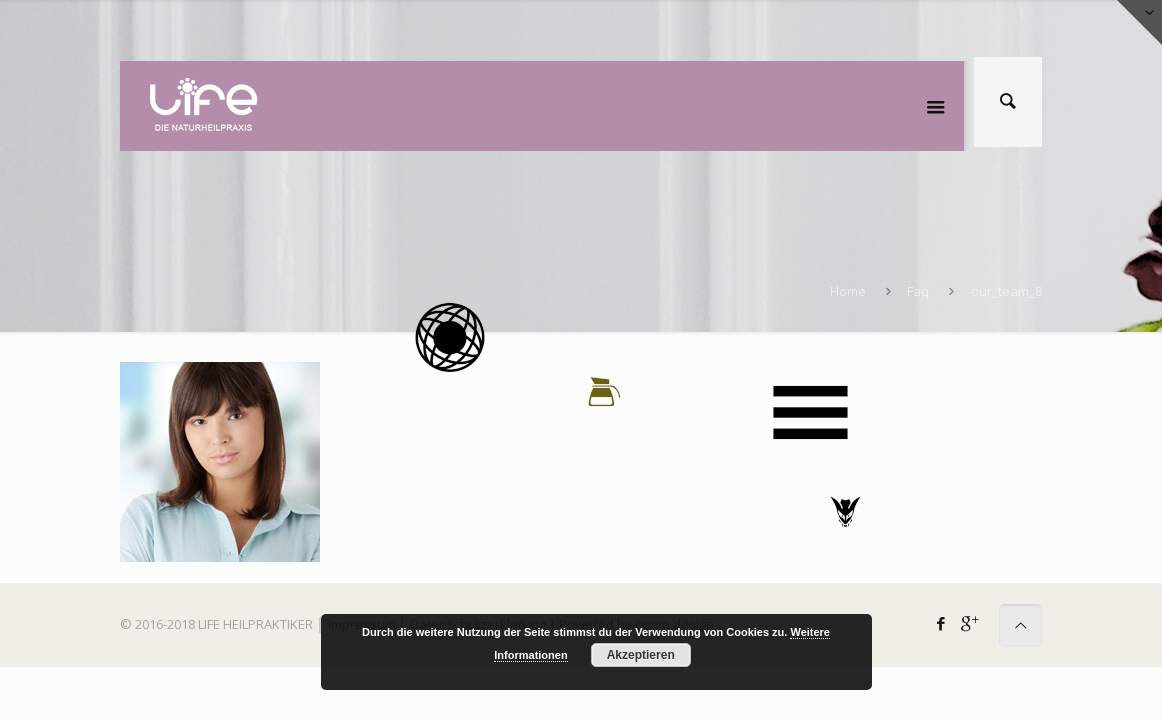 This screenshot has width=1162, height=720. I want to click on indicates a locked or restricted game item, so click(450, 337).